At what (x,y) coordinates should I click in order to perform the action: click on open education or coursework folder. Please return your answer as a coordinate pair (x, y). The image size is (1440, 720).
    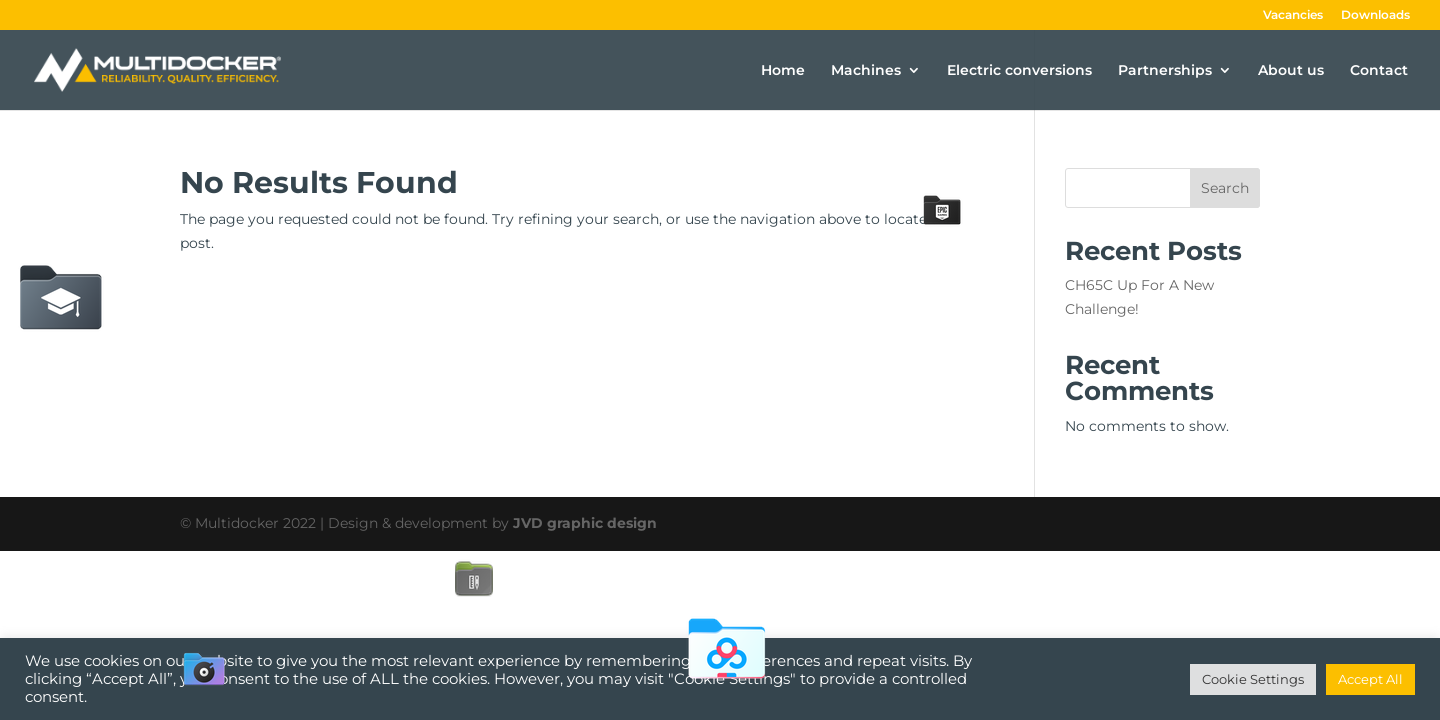
    Looking at the image, I should click on (60, 299).